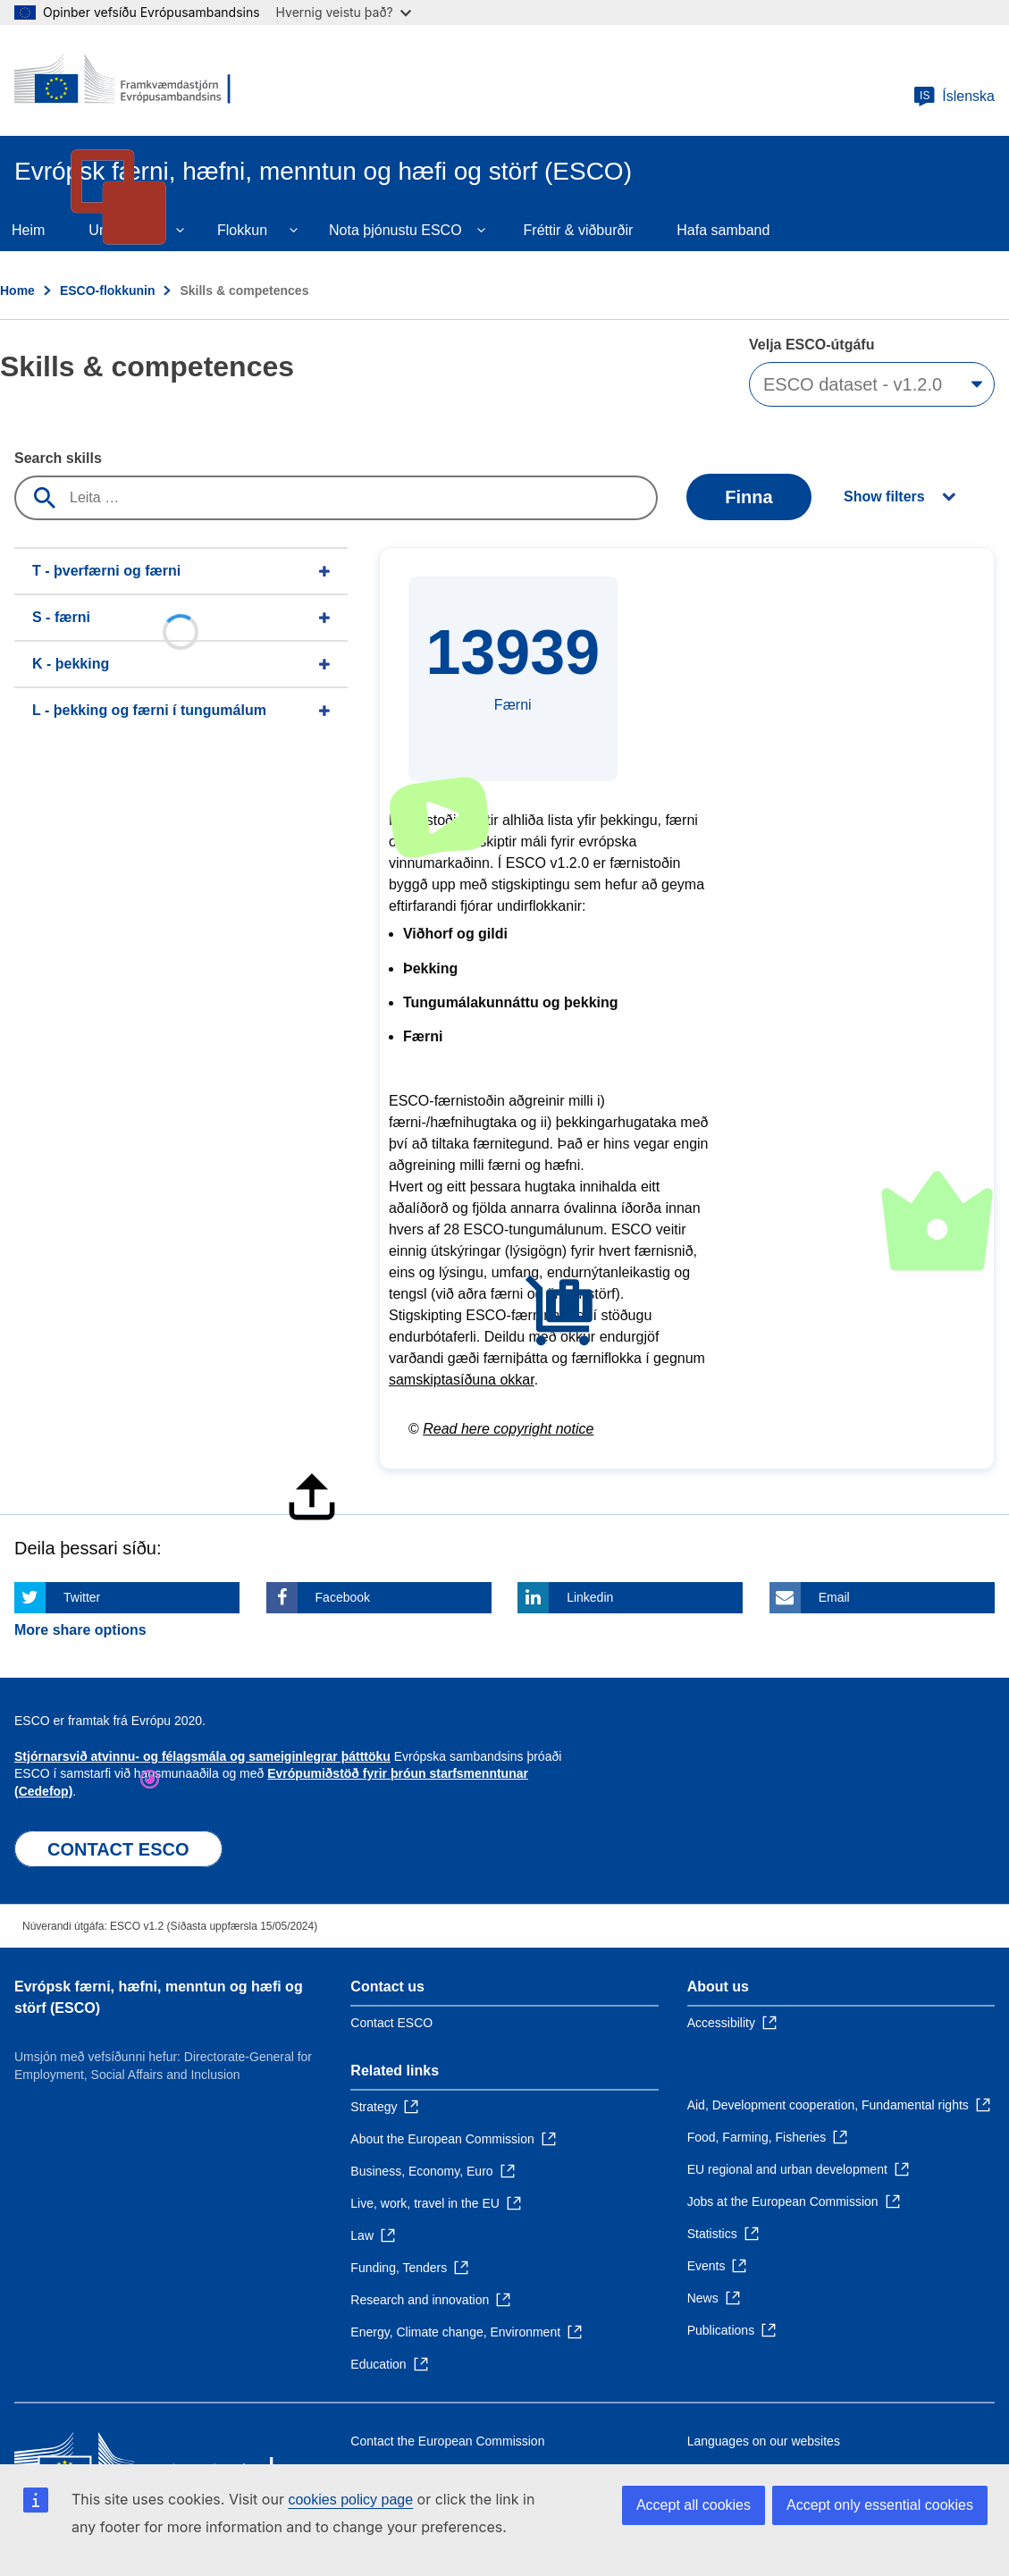  What do you see at coordinates (439, 817) in the screenshot?
I see `open YouTube Kids app` at bounding box center [439, 817].